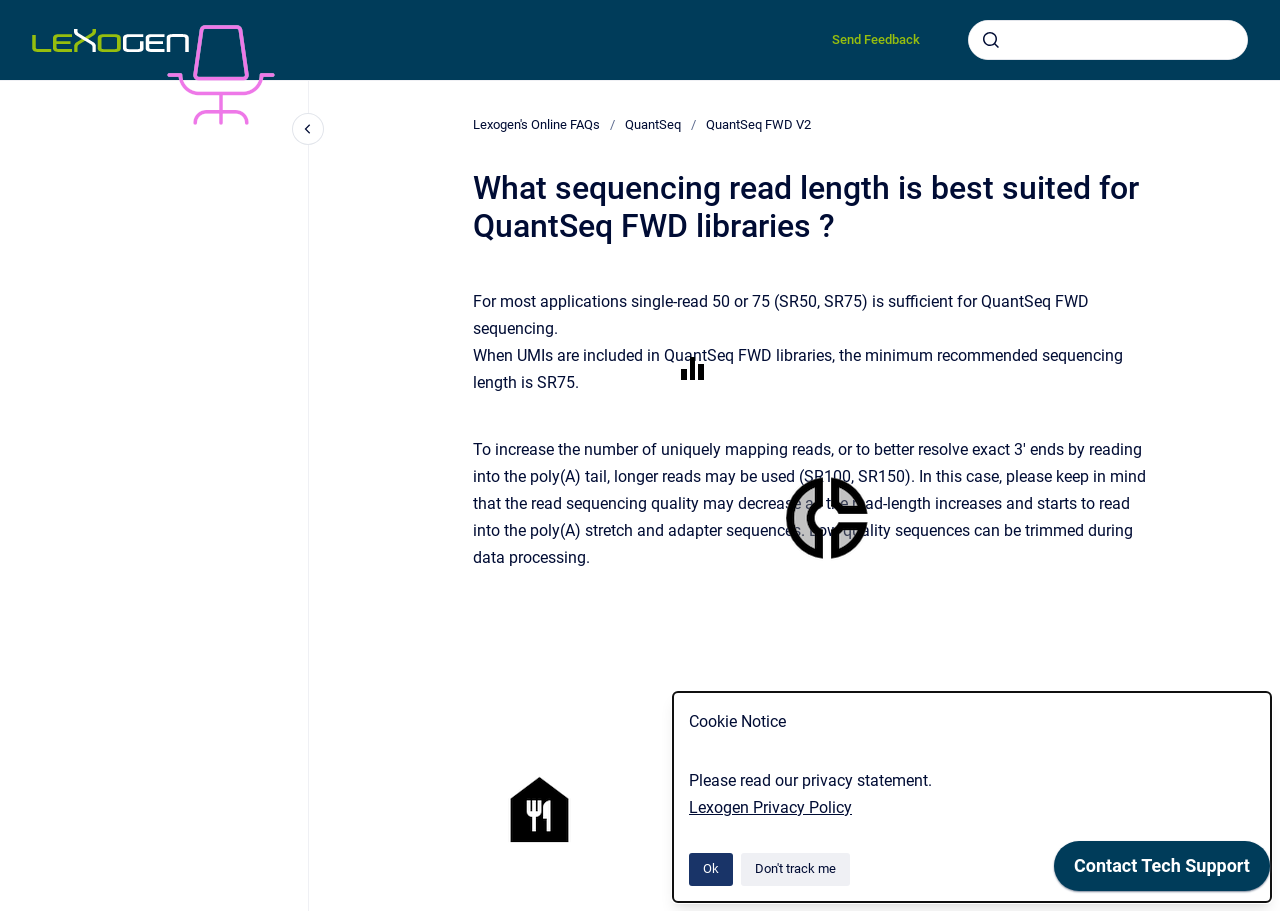  I want to click on adjust audio equalizer settings, so click(692, 368).